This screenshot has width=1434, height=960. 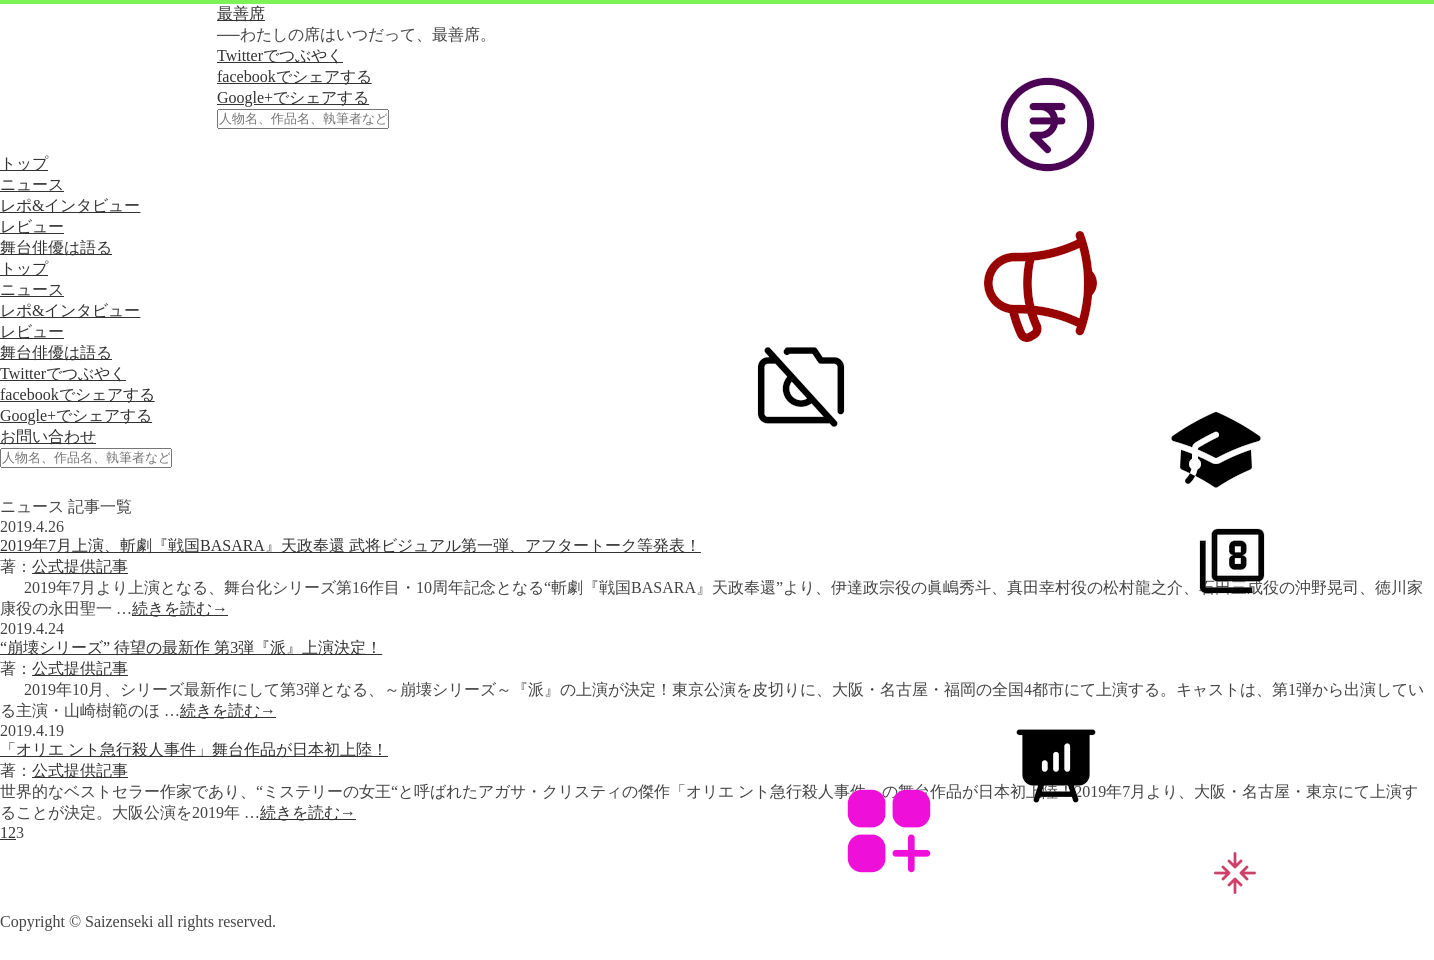 What do you see at coordinates (889, 831) in the screenshot?
I see `add a new widget or module` at bounding box center [889, 831].